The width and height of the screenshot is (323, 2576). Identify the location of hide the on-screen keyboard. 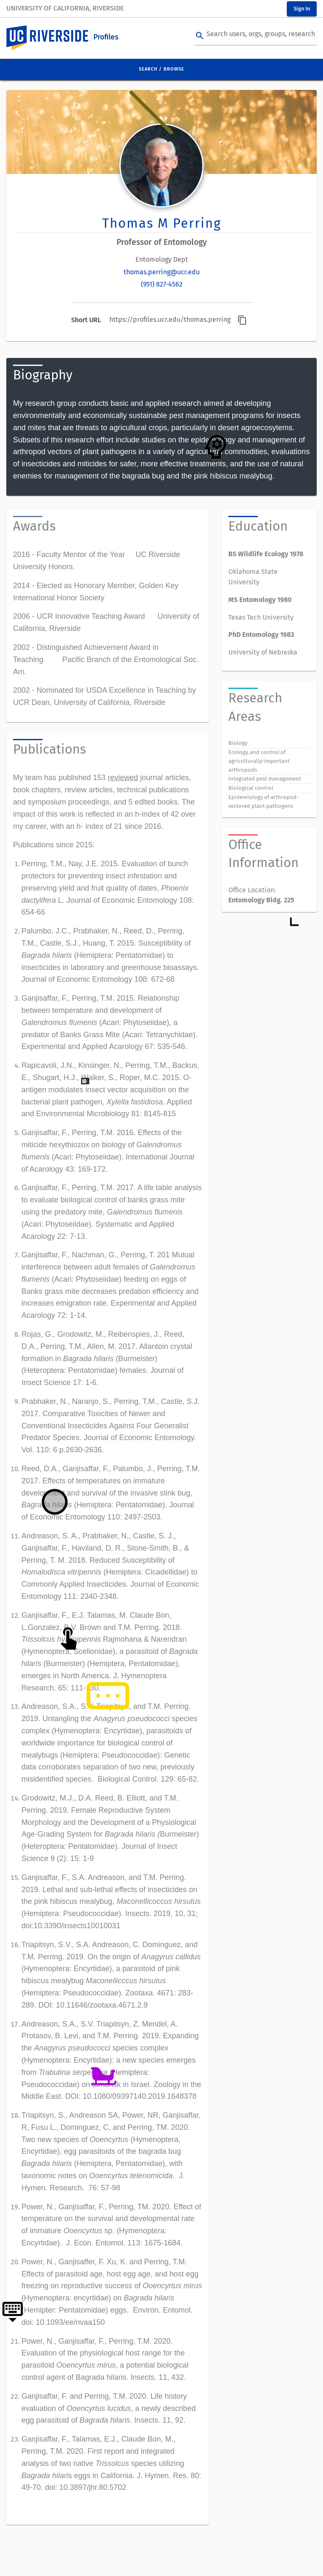
(13, 2311).